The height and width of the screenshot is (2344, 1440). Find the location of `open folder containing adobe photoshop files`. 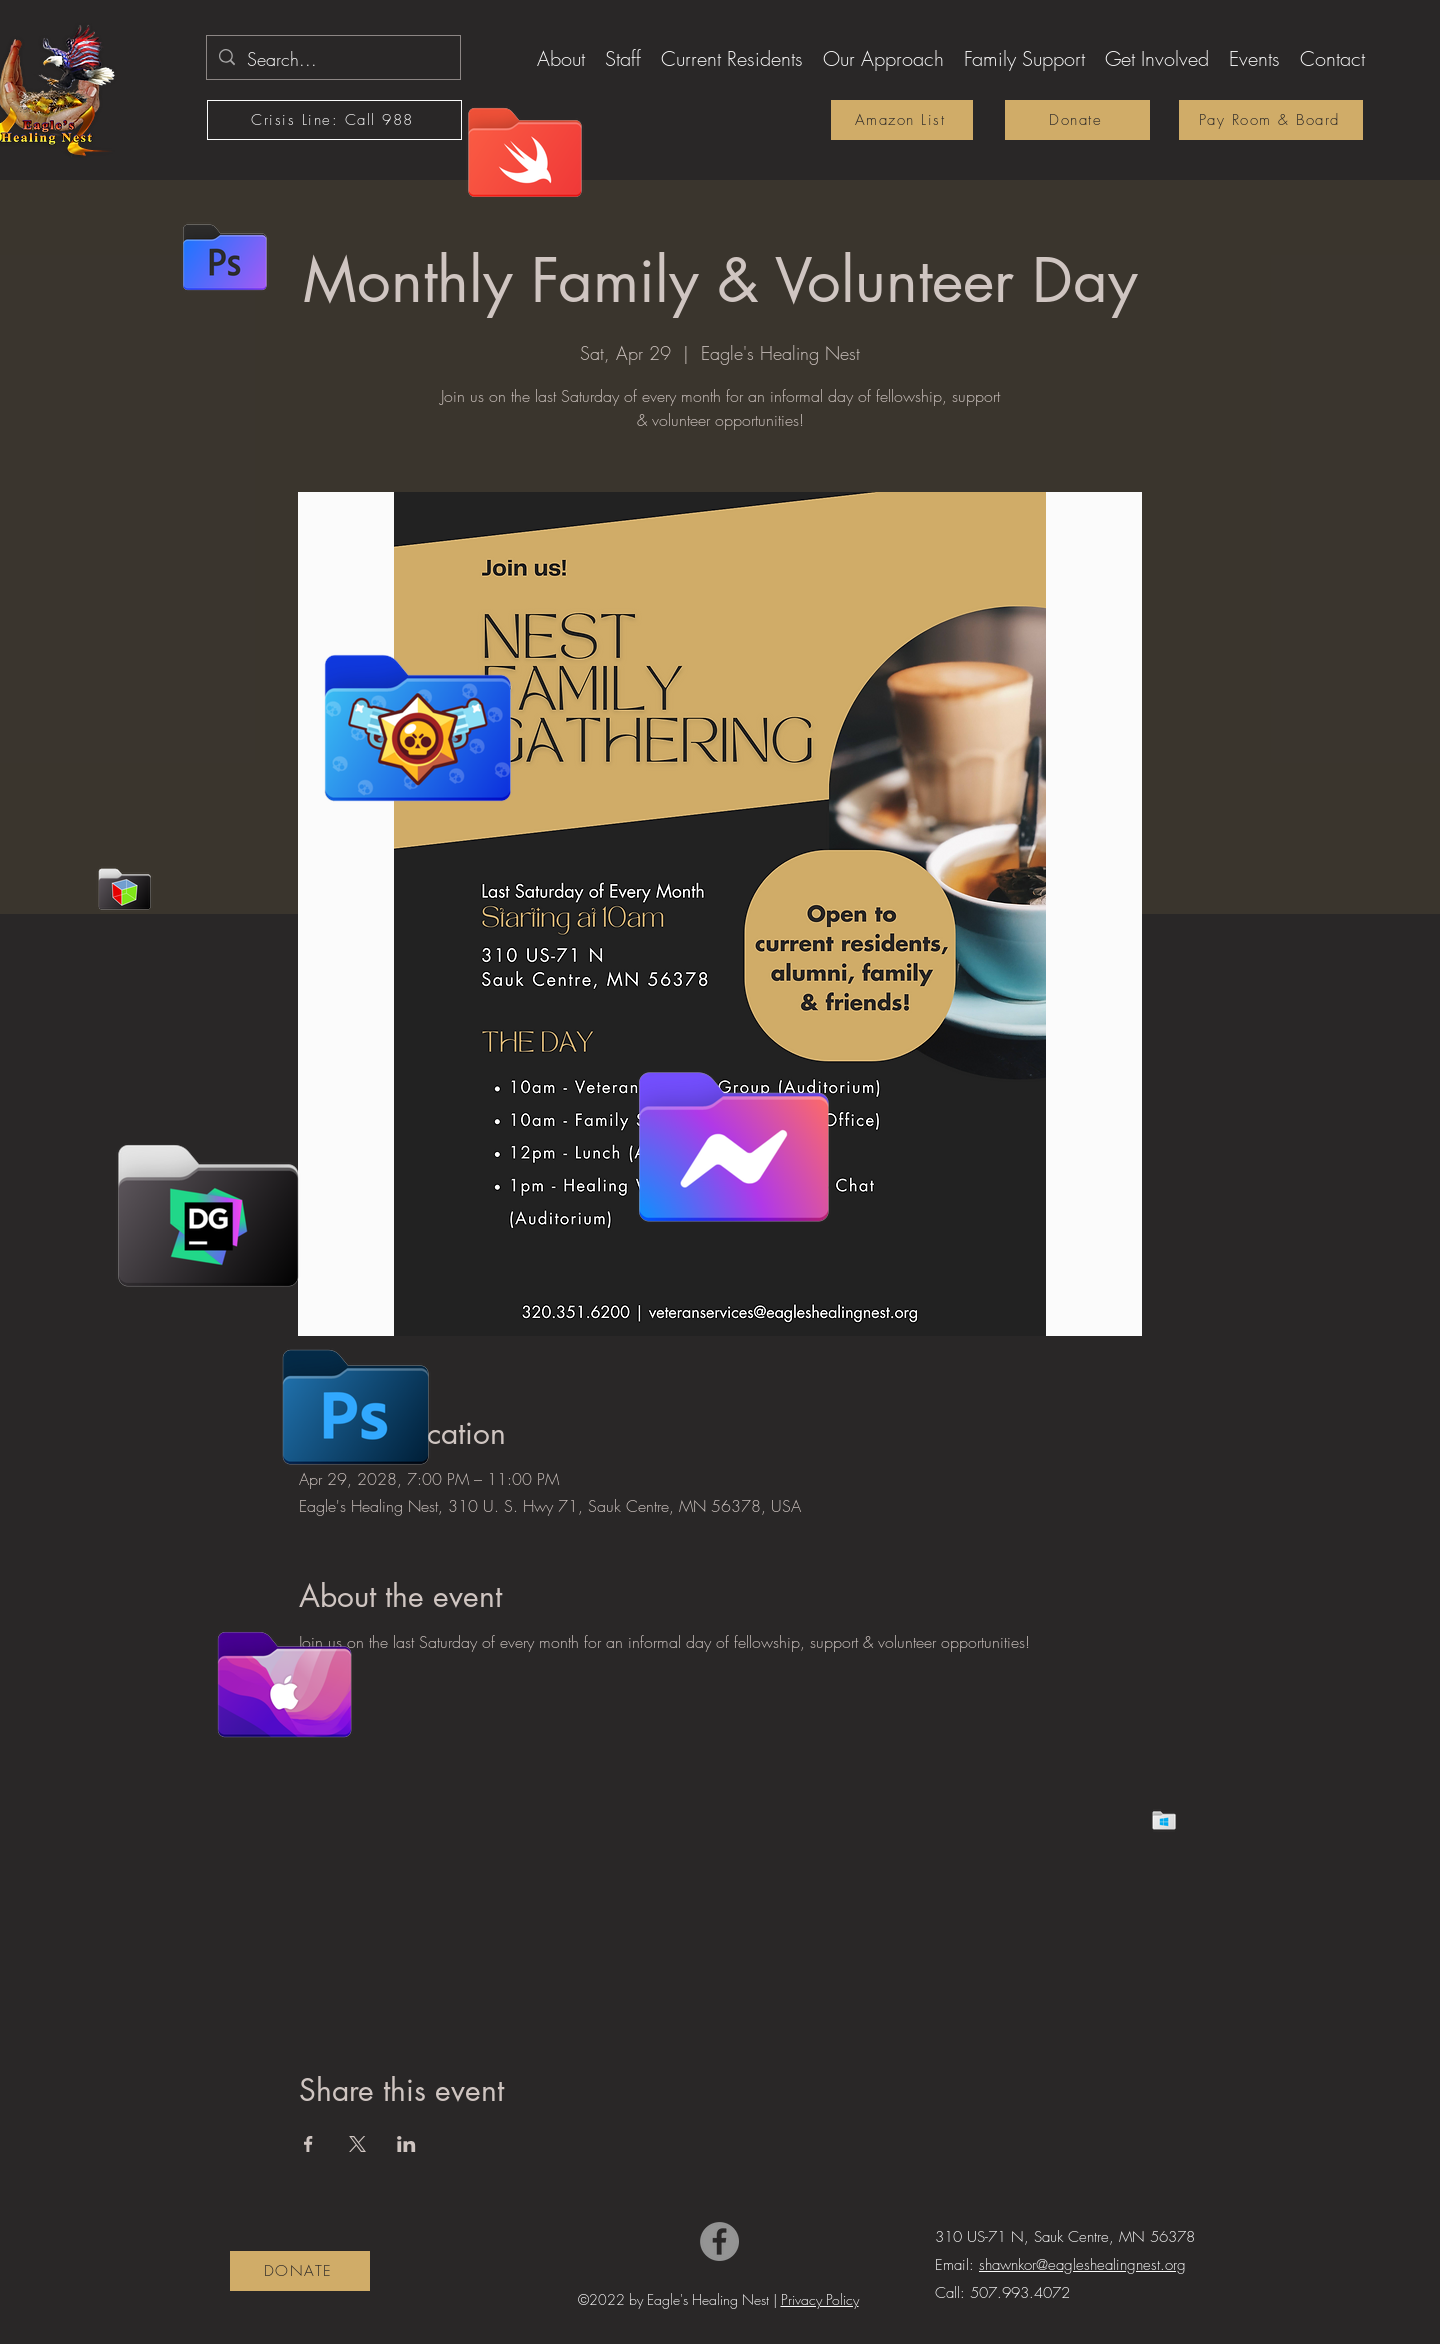

open folder containing adobe photoshop files is located at coordinates (355, 1411).